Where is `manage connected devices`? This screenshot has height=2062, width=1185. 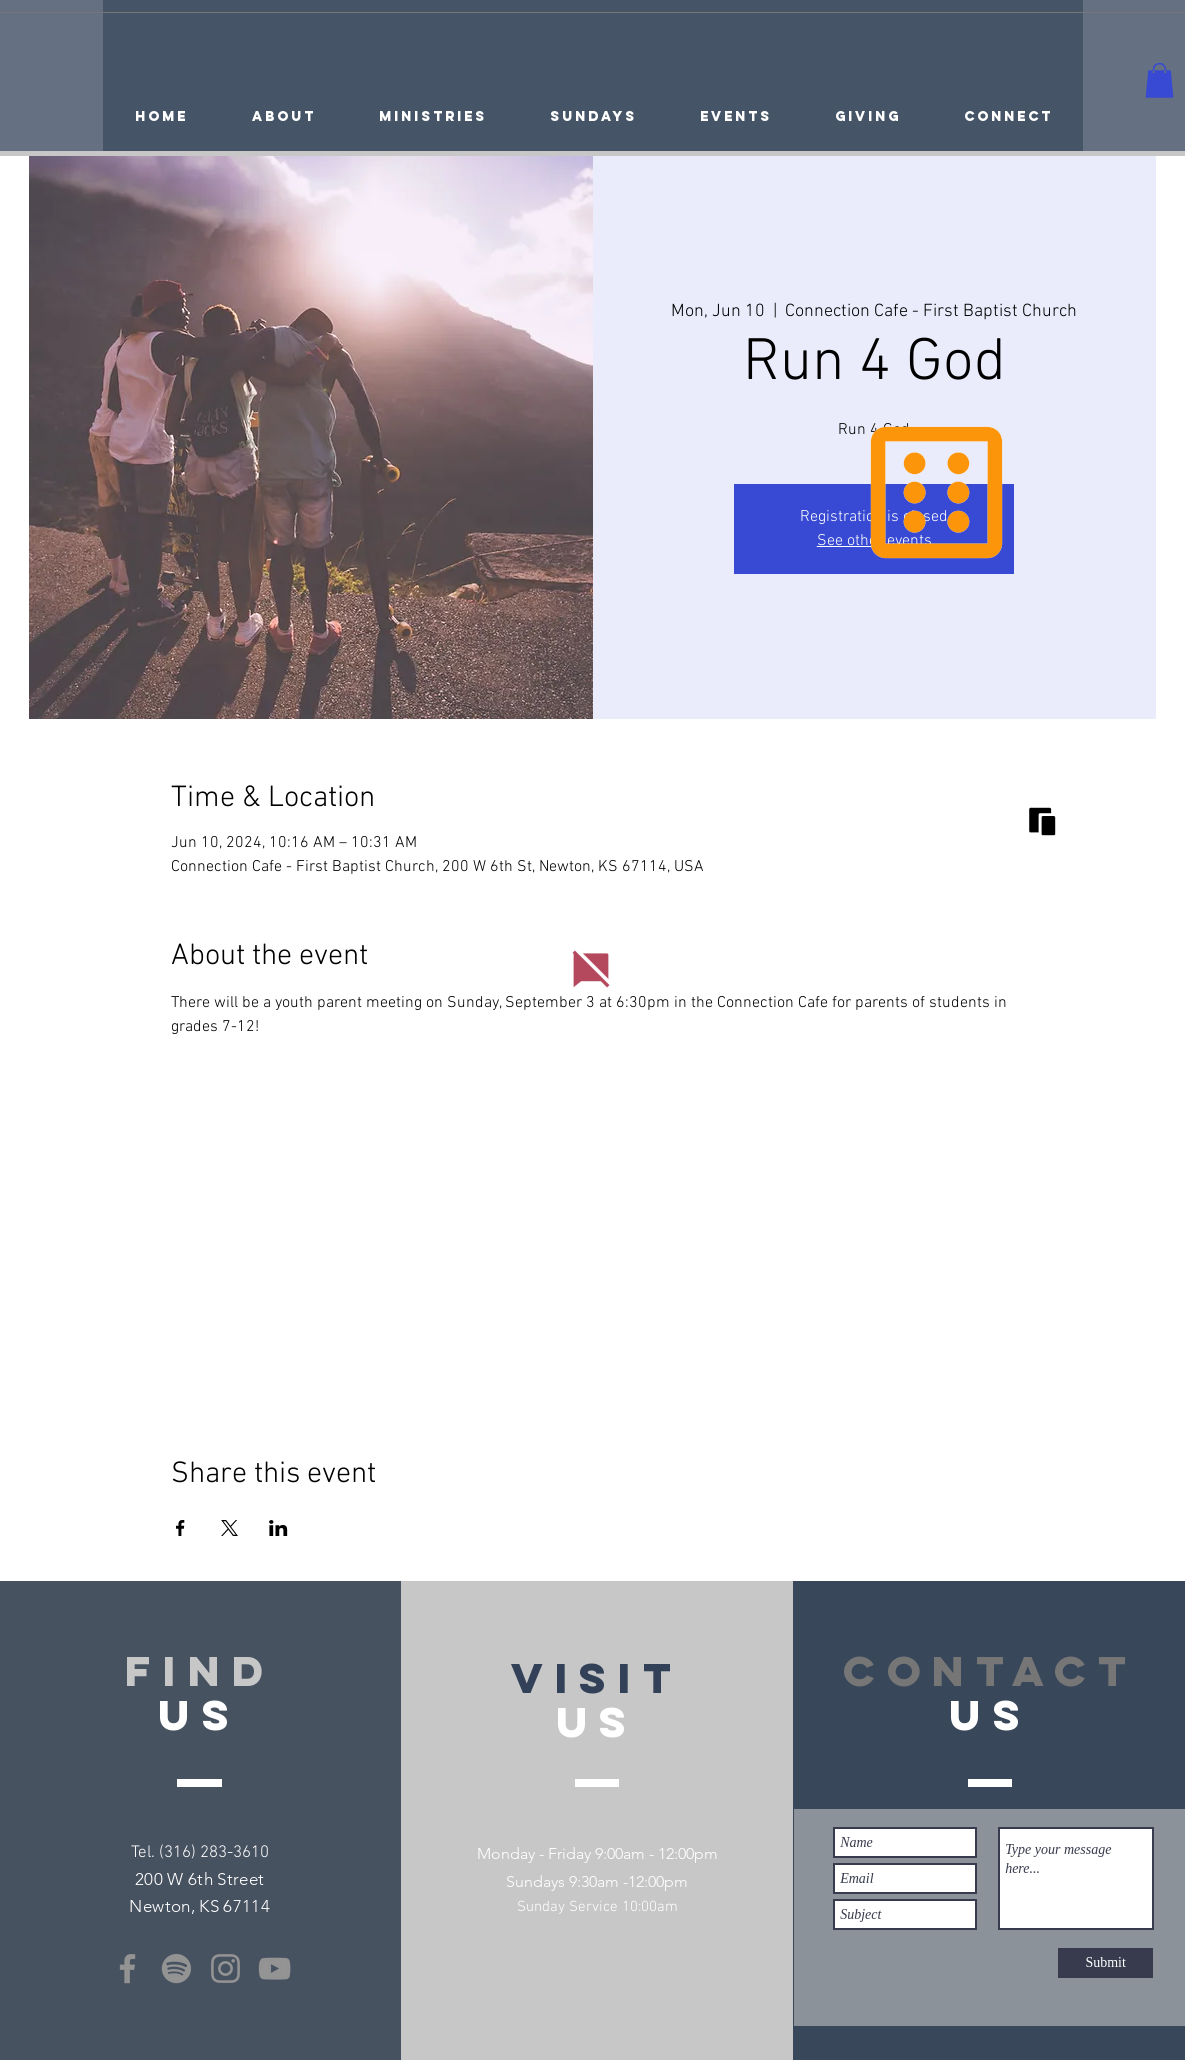 manage connected devices is located at coordinates (1041, 821).